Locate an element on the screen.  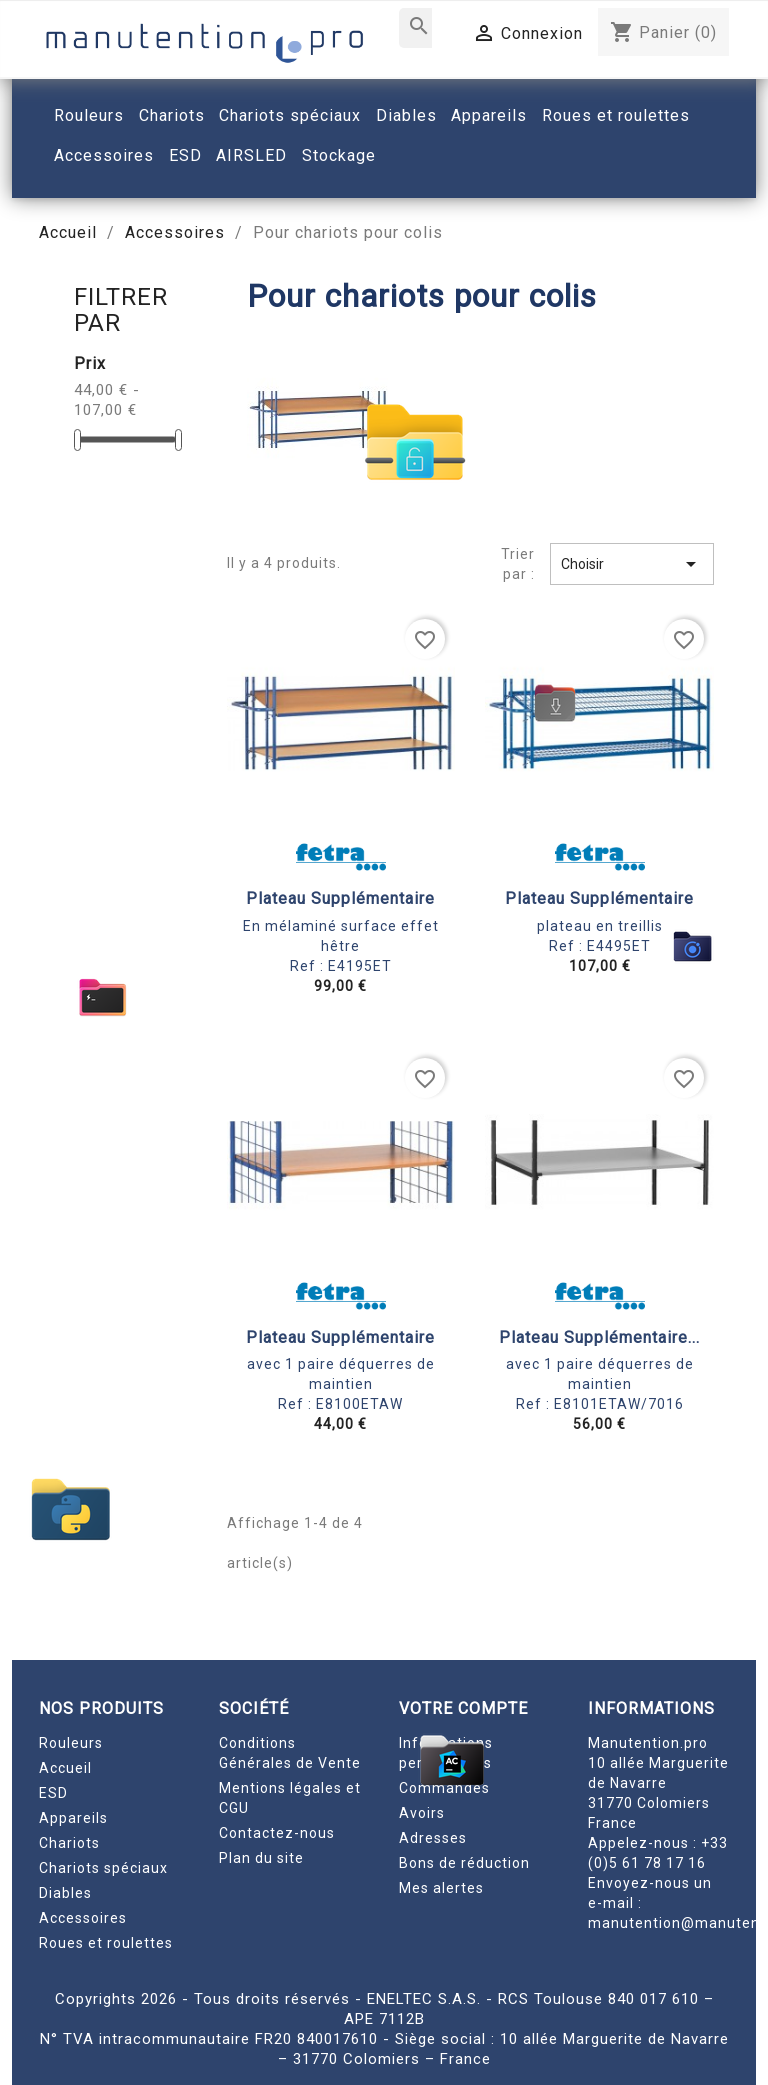
open your downloads folder is located at coordinates (555, 703).